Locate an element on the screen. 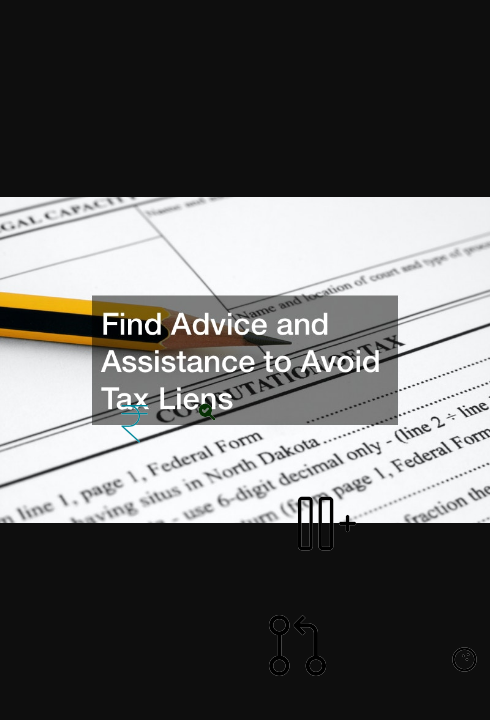 This screenshot has height=720, width=490. search completed successfully is located at coordinates (207, 412).